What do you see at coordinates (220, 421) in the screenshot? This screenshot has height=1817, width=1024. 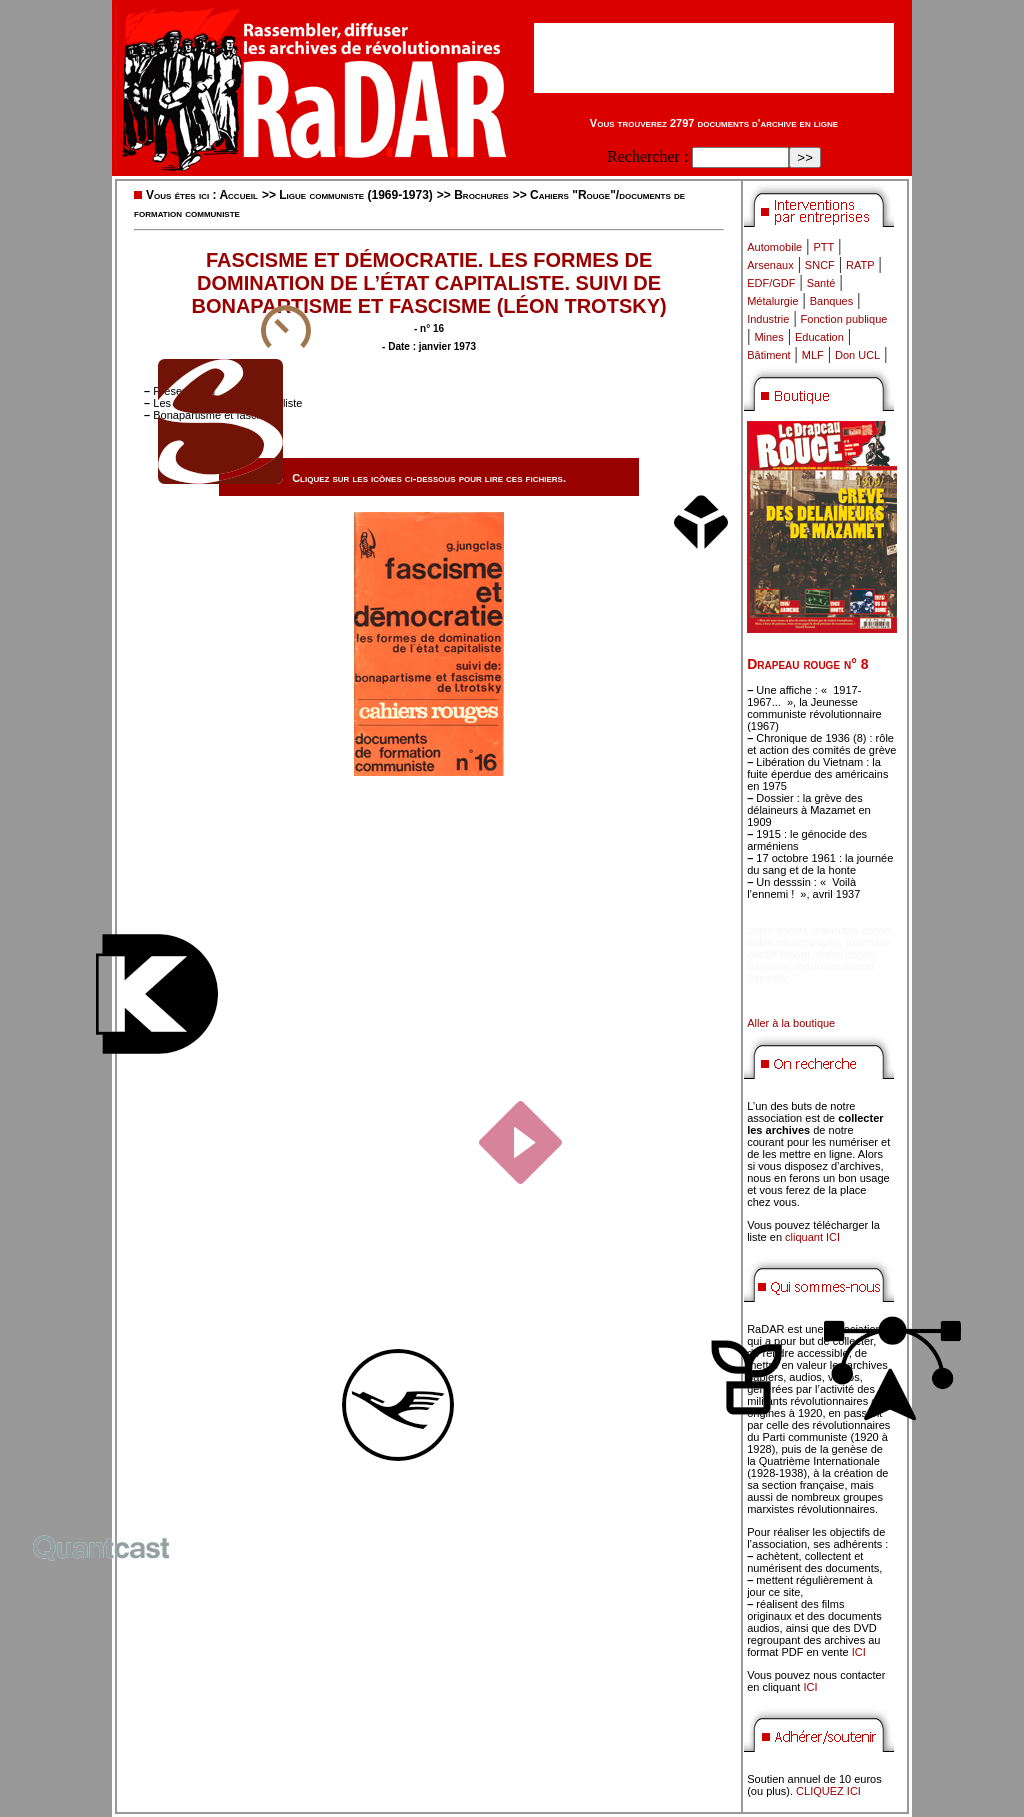 I see `visit The Spriters Resource website` at bounding box center [220, 421].